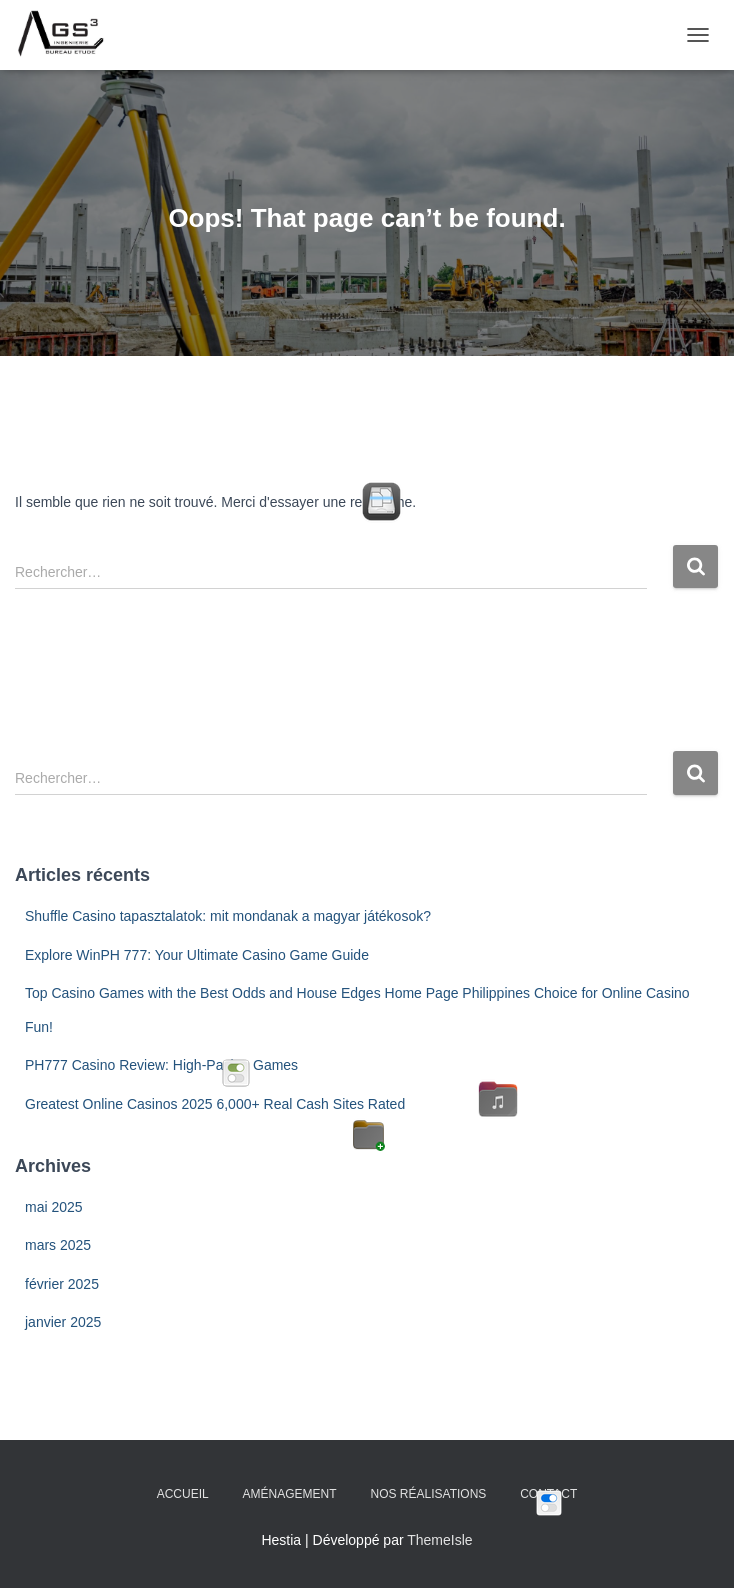 The height and width of the screenshot is (1588, 734). What do you see at coordinates (381, 501) in the screenshot?
I see `open skanpage document scanning app` at bounding box center [381, 501].